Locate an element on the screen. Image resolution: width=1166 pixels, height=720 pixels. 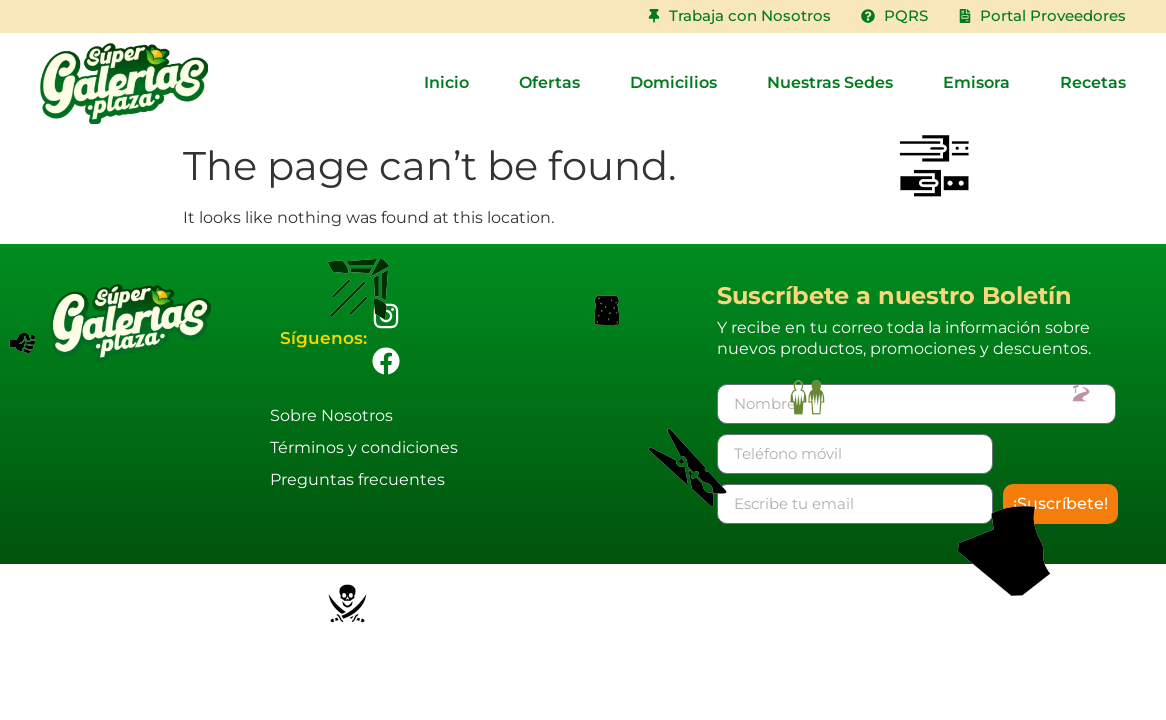
food or bakery category indicator is located at coordinates (607, 310).